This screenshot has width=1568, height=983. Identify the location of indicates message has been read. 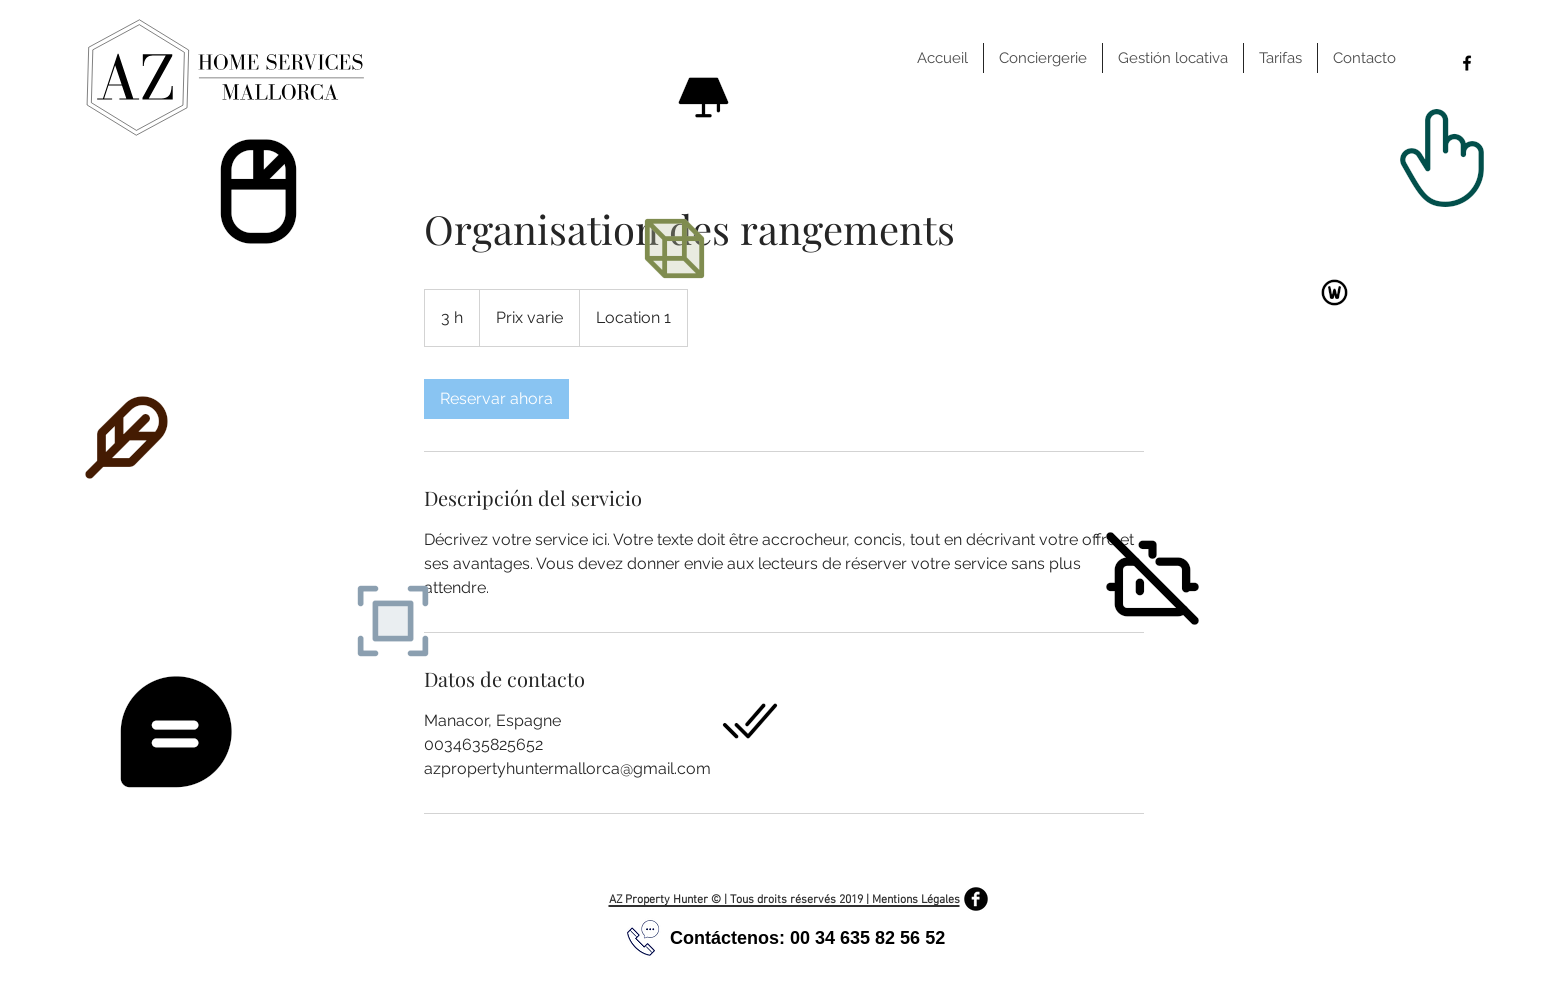
(750, 721).